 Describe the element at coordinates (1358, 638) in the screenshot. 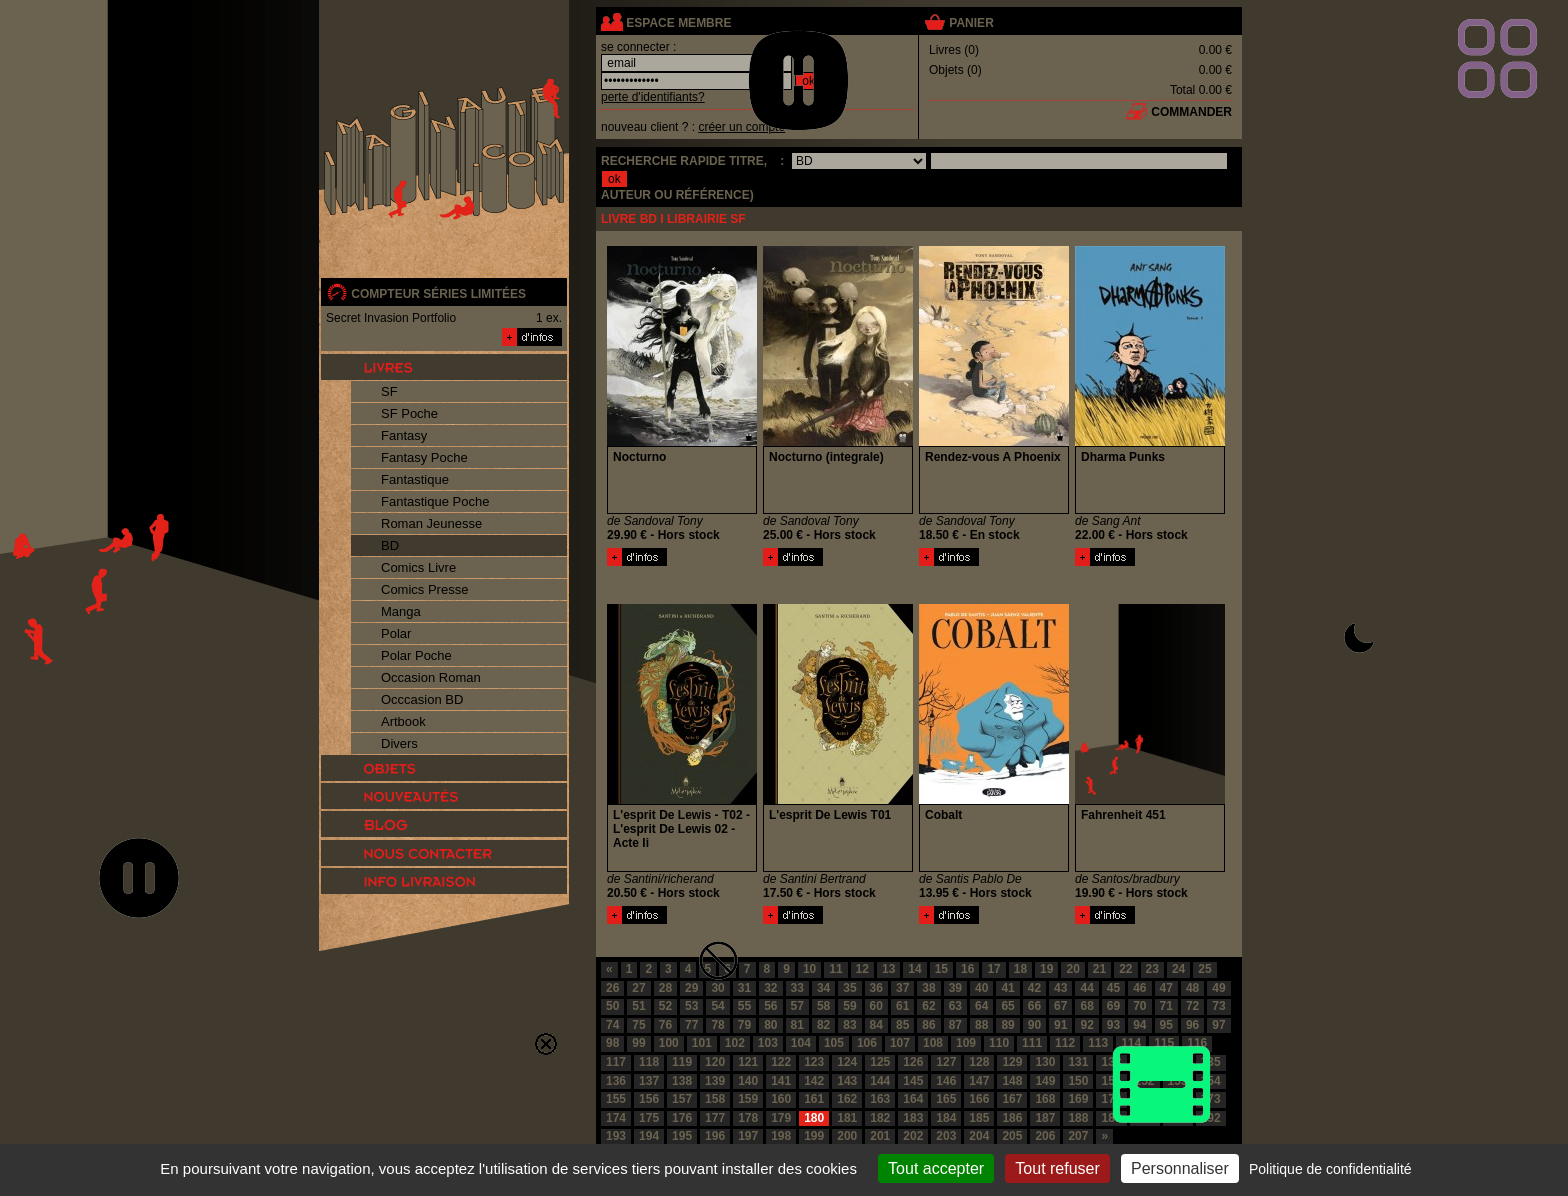

I see `enable dark mode` at that location.